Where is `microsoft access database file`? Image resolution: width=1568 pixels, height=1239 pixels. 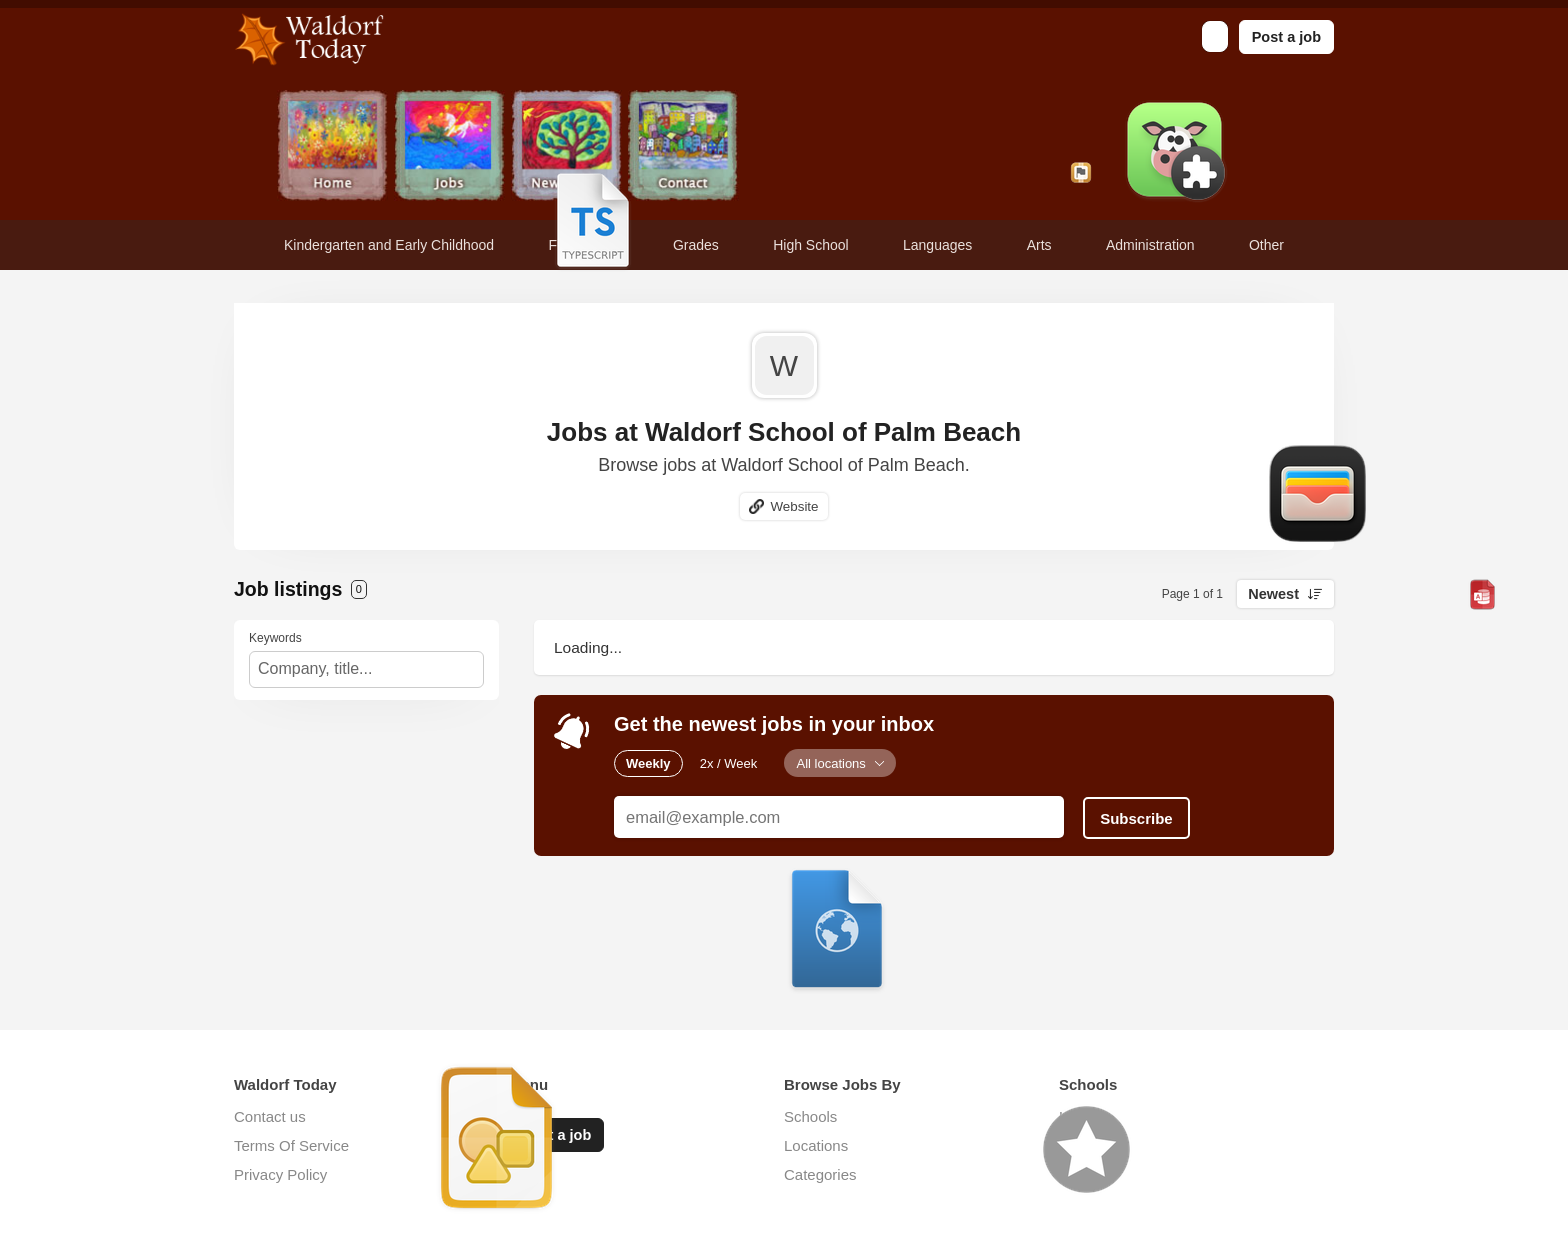
microsoft access database file is located at coordinates (1482, 594).